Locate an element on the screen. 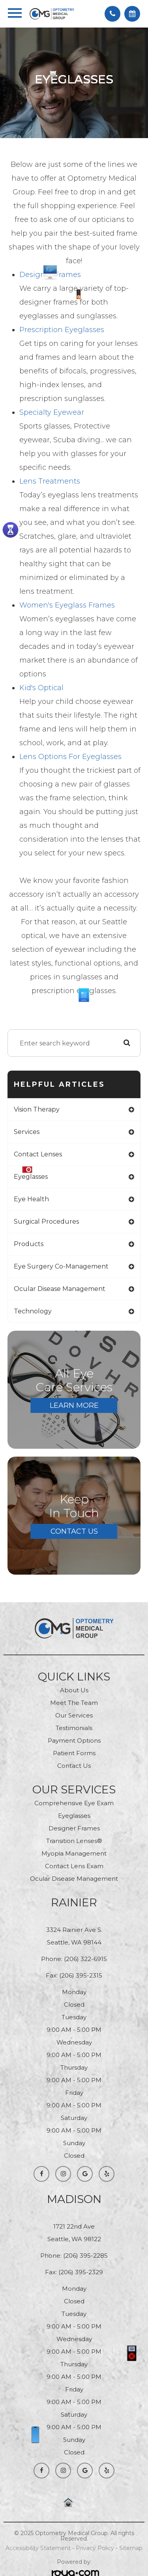  view screen time usage and statistics is located at coordinates (10, 530).